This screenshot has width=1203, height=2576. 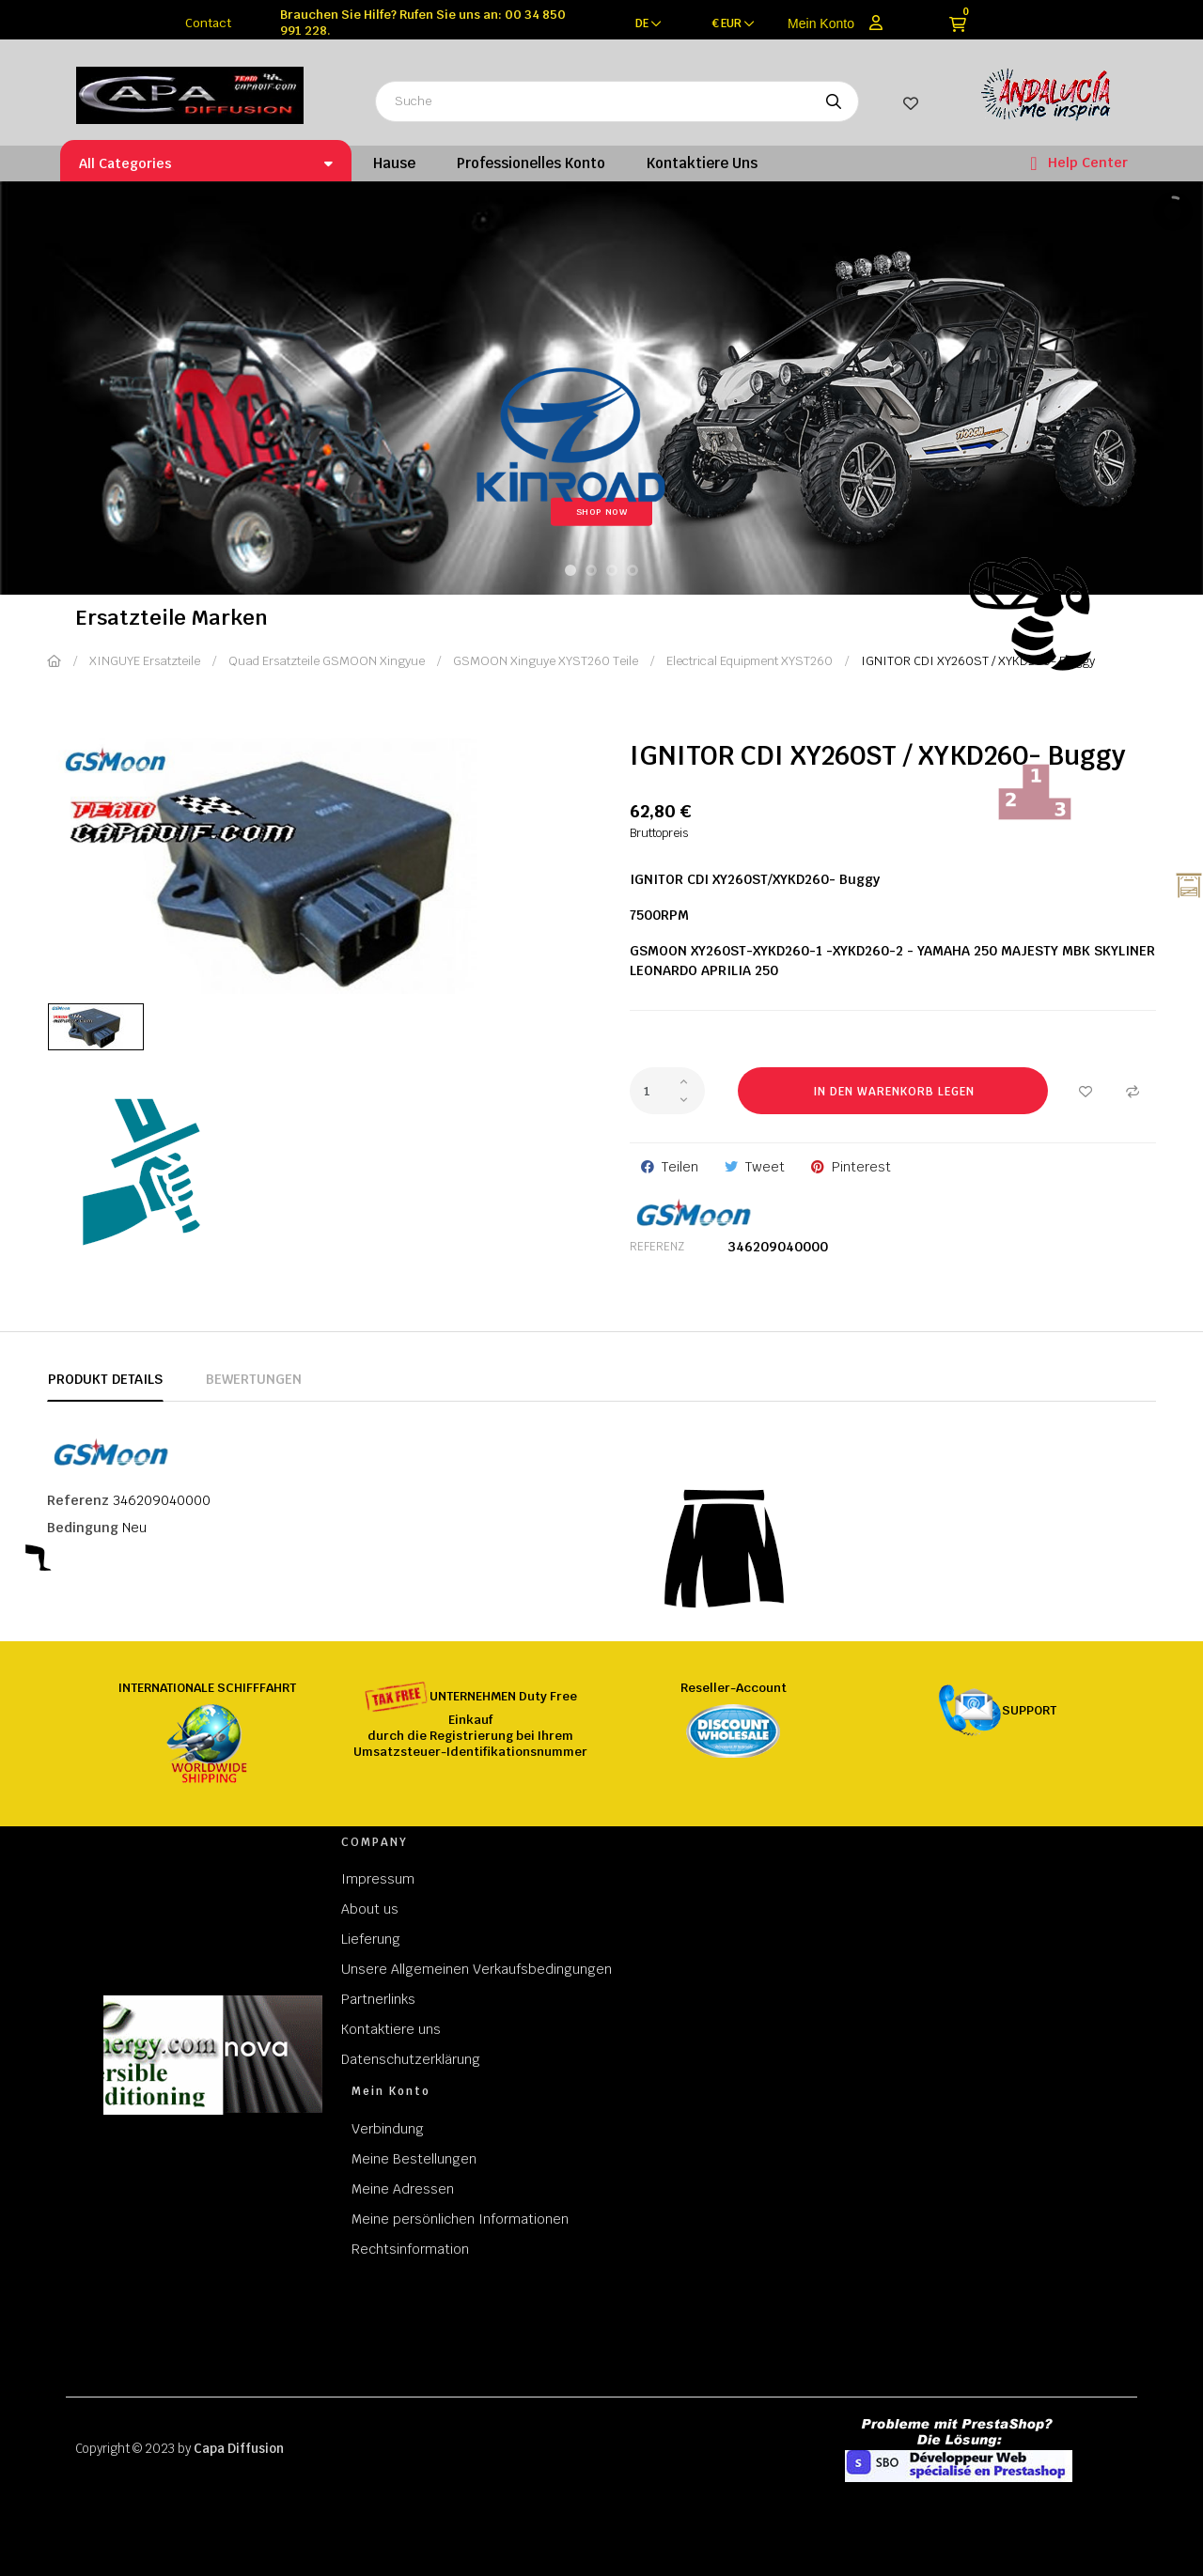 I want to click on browse skirts in clothing catalog, so click(x=724, y=1548).